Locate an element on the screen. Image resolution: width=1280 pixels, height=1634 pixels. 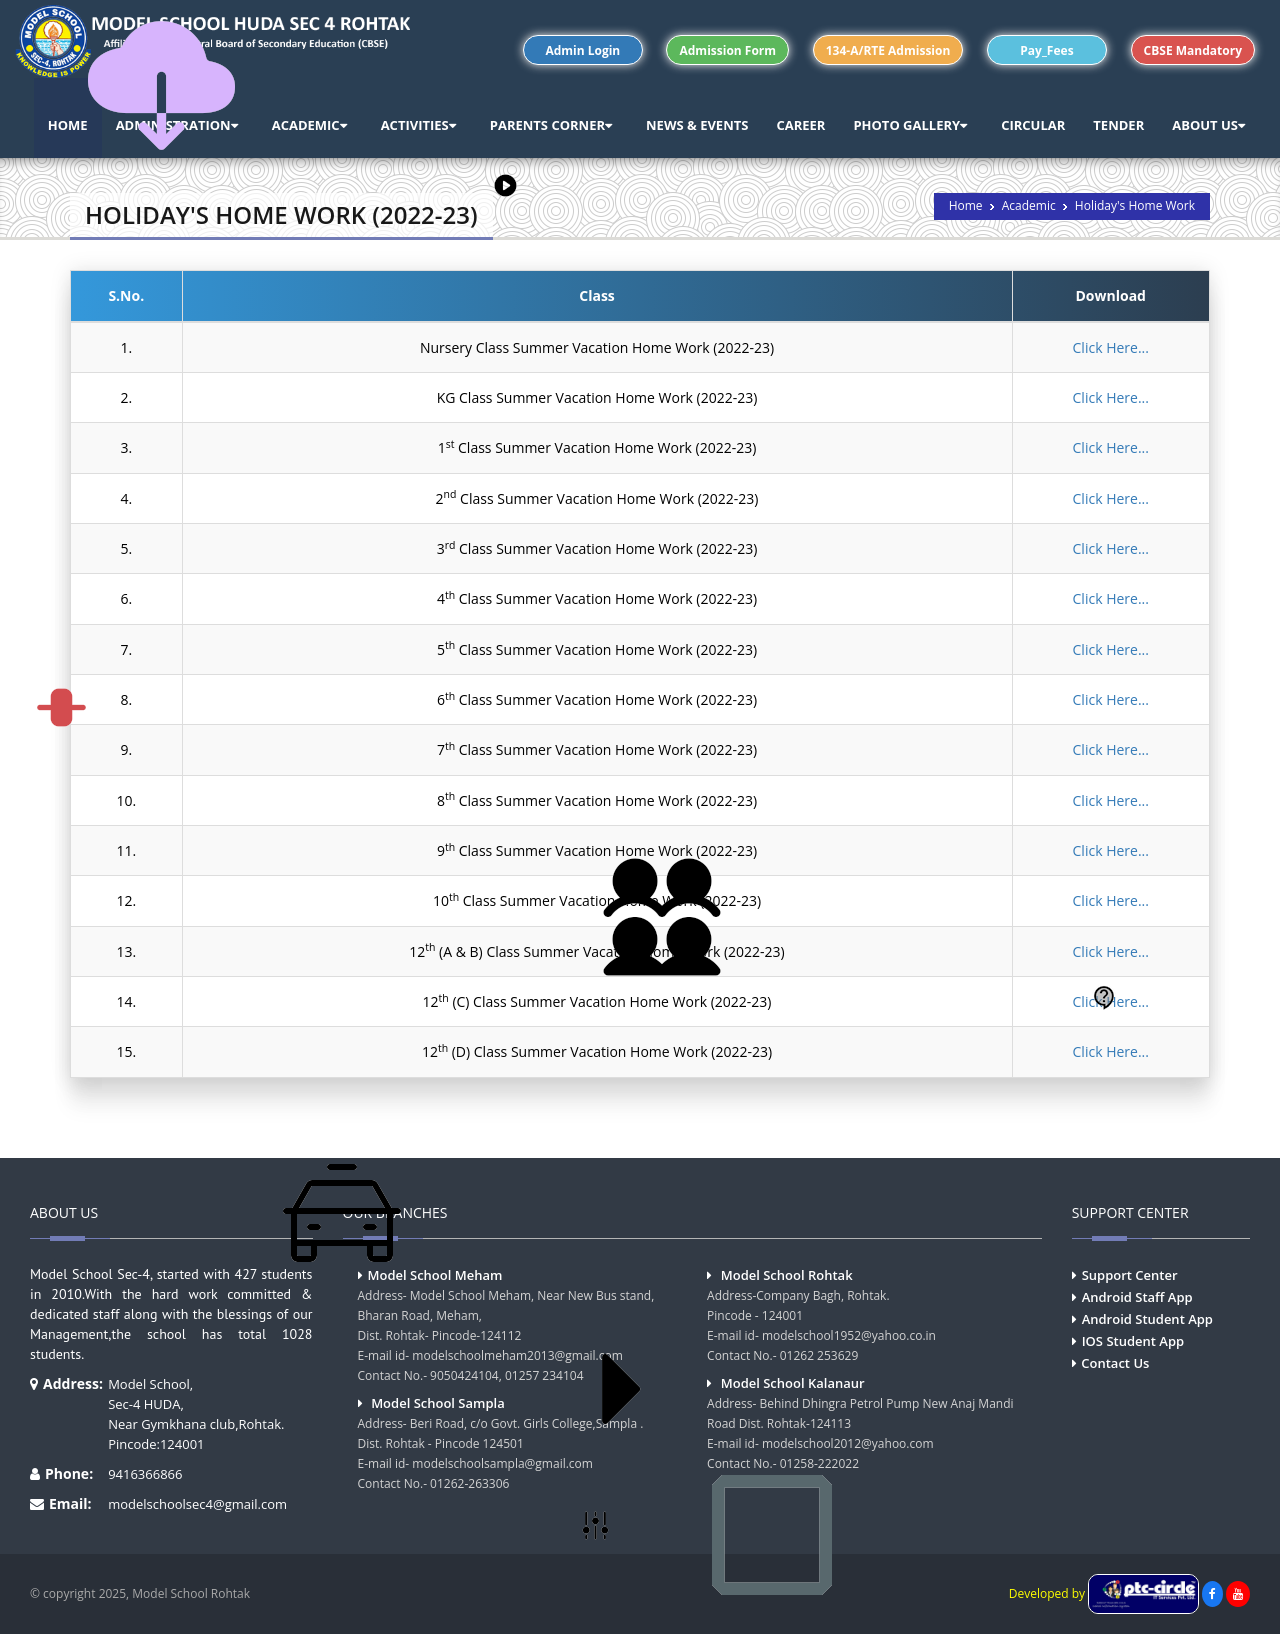
stop debugging session is located at coordinates (772, 1535).